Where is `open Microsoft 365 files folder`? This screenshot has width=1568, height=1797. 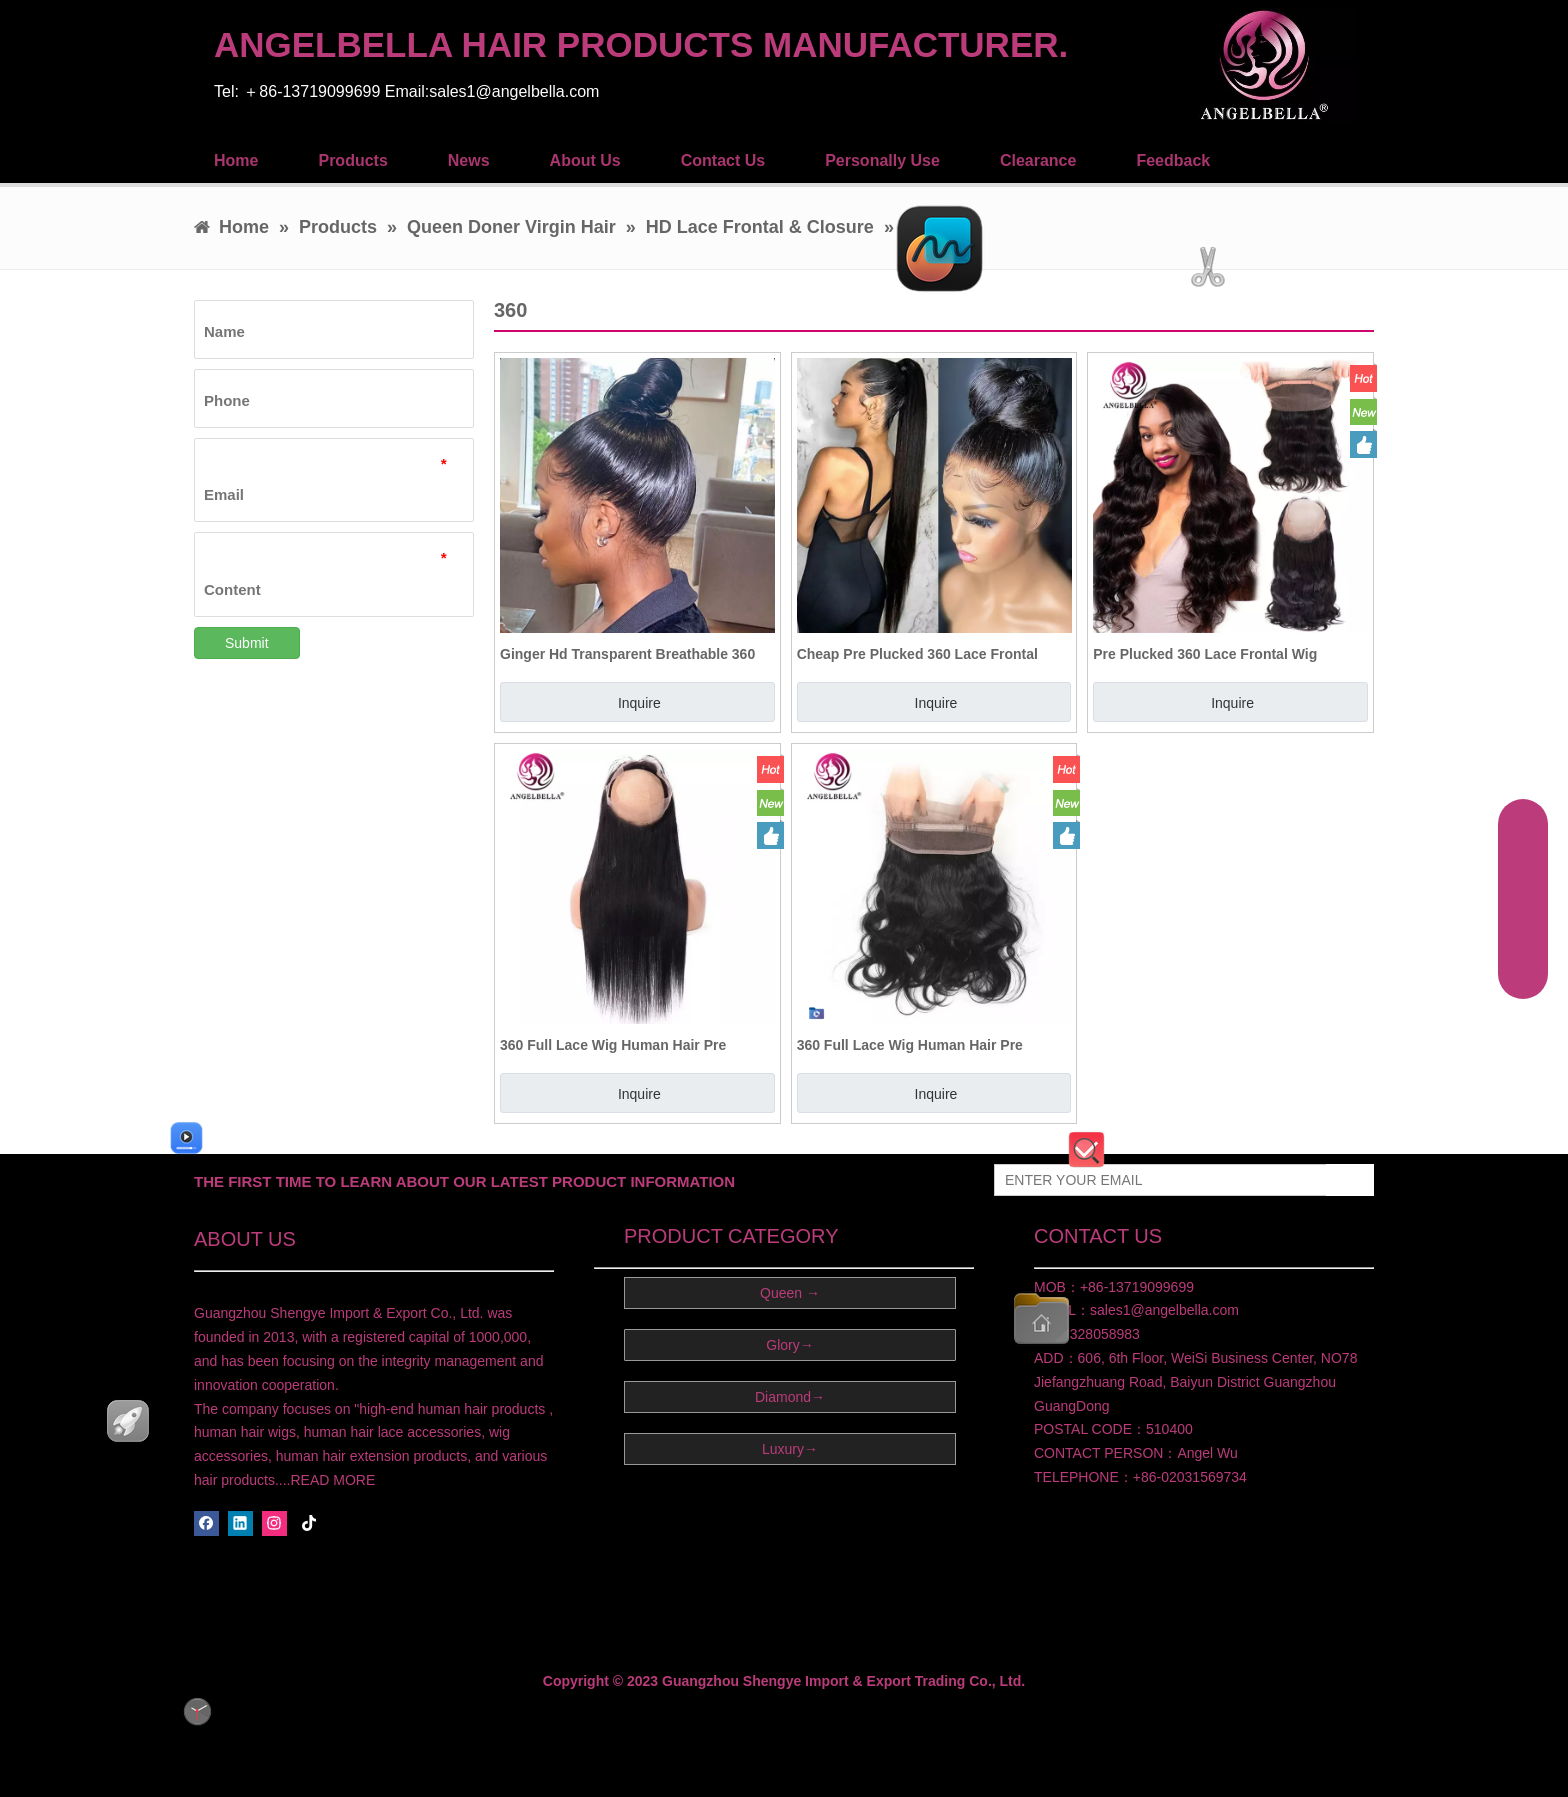
open Microsoft 365 files folder is located at coordinates (816, 1013).